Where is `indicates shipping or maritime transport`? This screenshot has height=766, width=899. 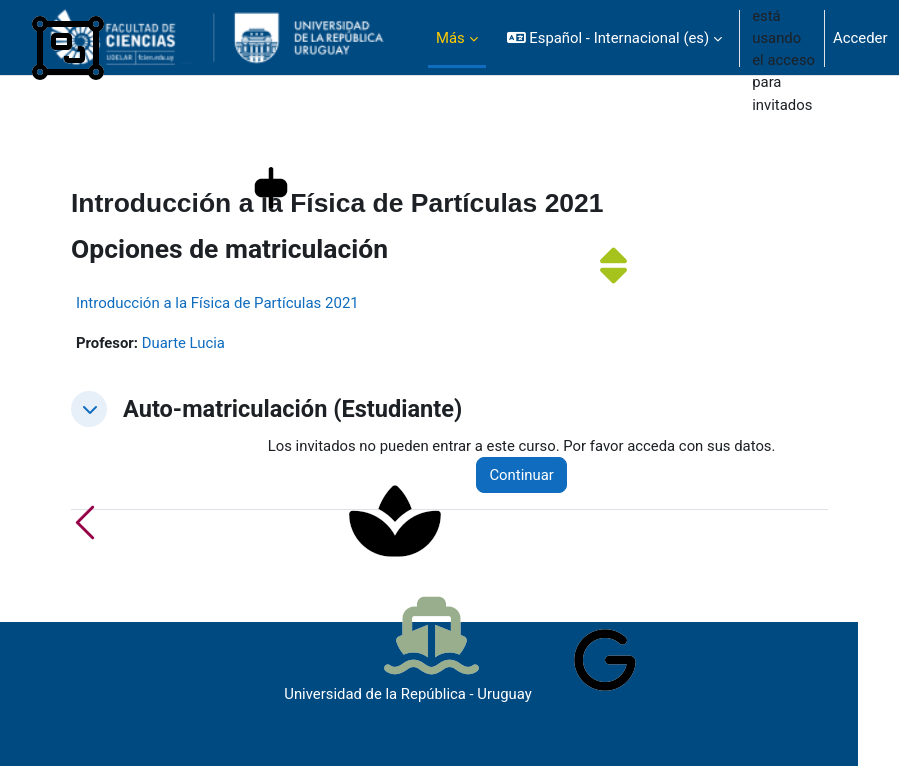 indicates shipping or maritime transport is located at coordinates (431, 635).